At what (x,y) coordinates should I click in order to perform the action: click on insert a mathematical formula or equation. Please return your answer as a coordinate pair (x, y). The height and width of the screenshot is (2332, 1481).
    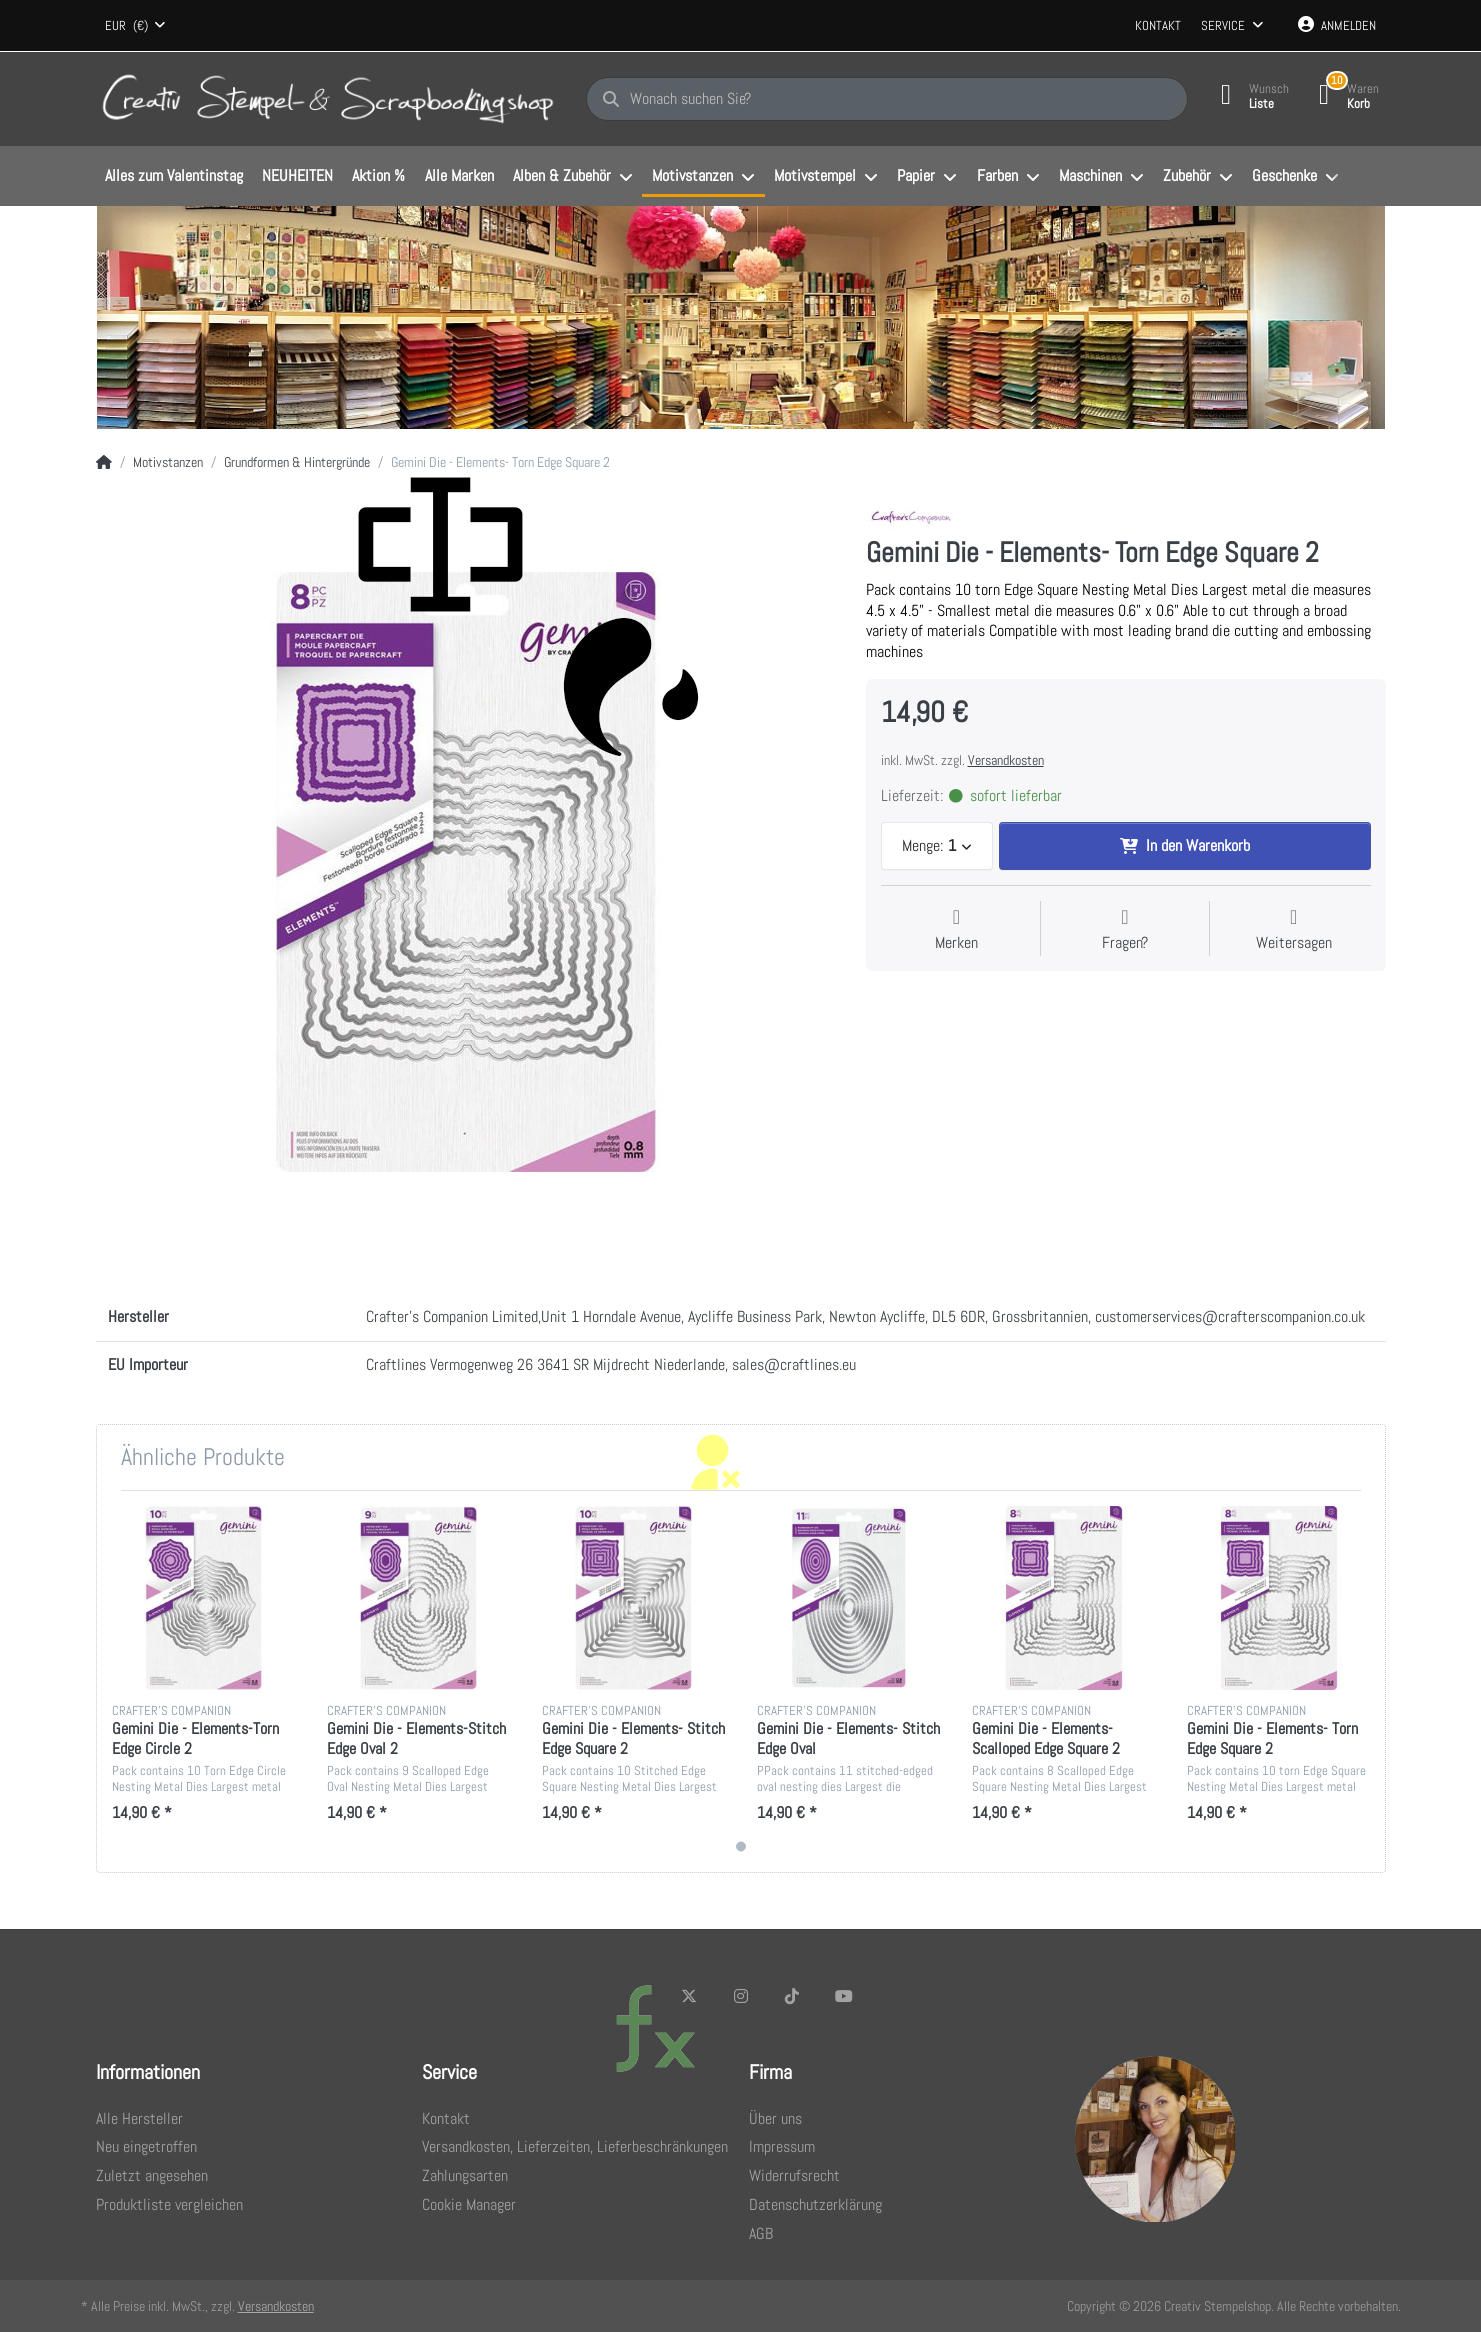
    Looking at the image, I should click on (655, 2028).